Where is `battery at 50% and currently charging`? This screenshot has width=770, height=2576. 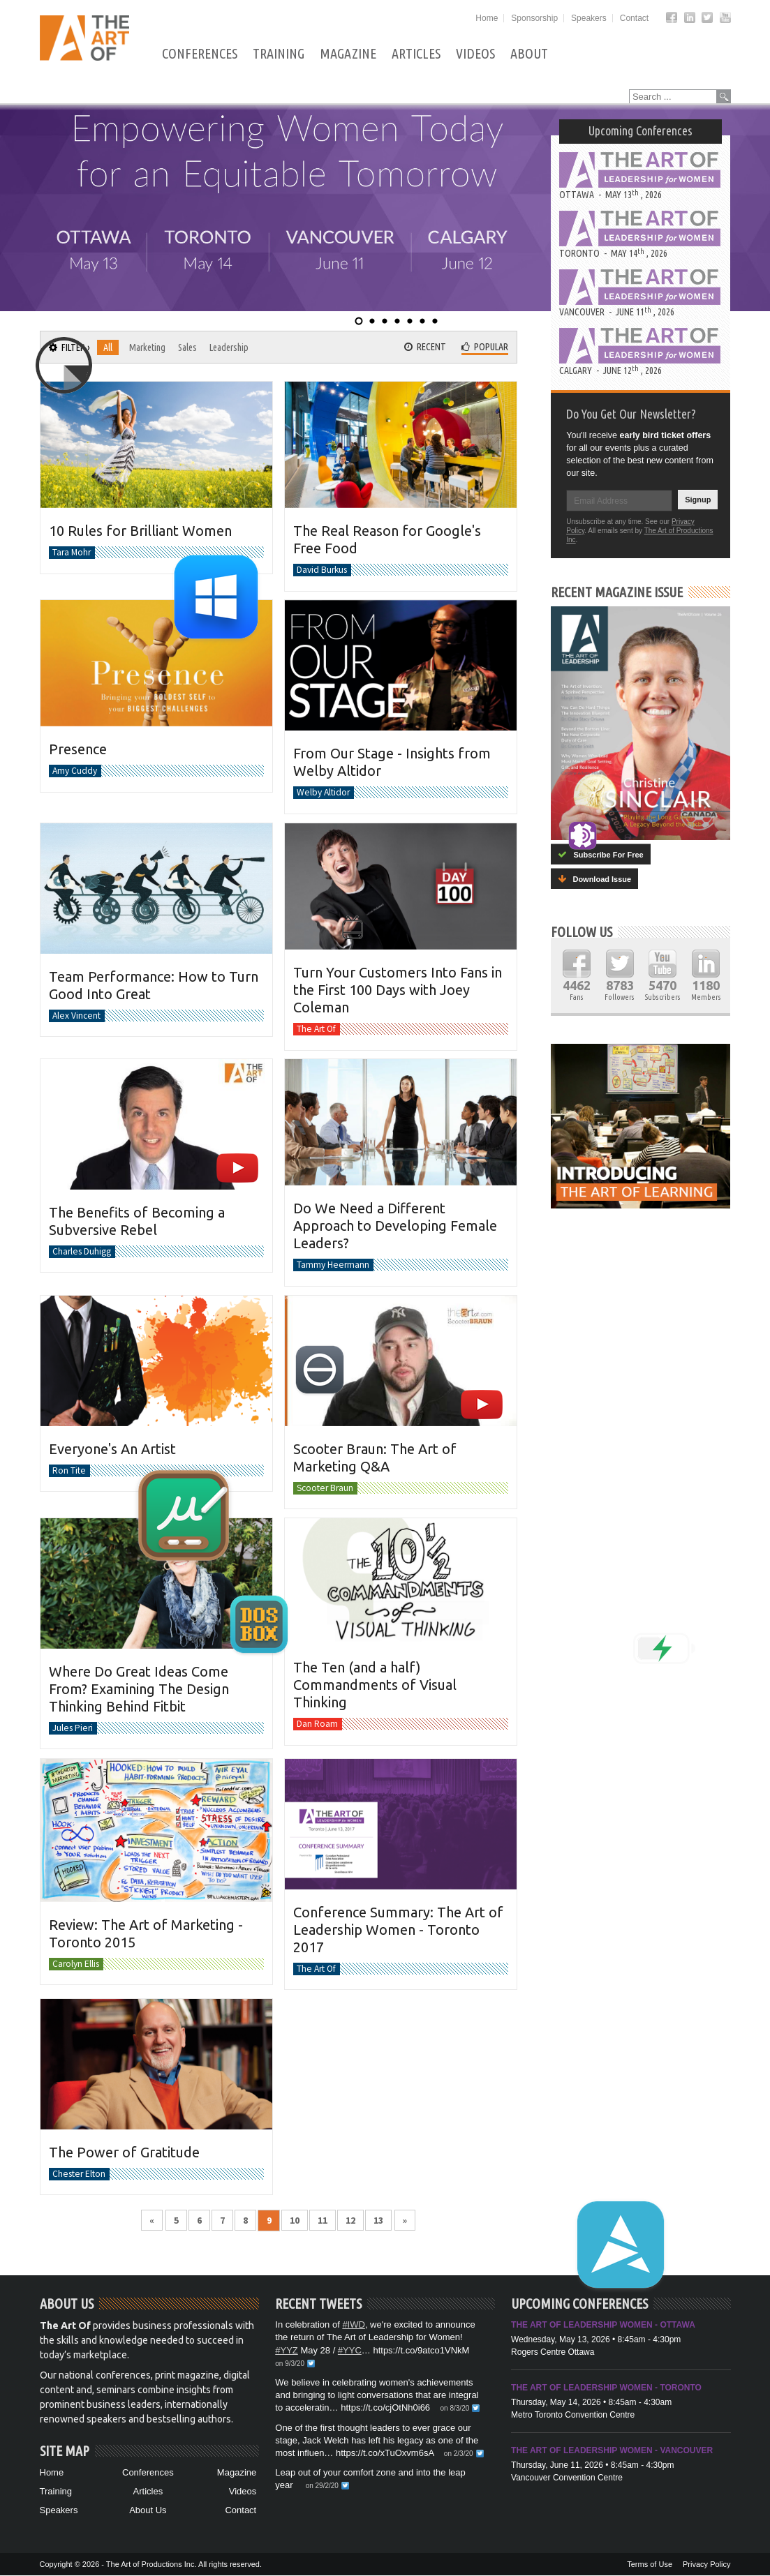 battery at 50% and currently charging is located at coordinates (664, 1648).